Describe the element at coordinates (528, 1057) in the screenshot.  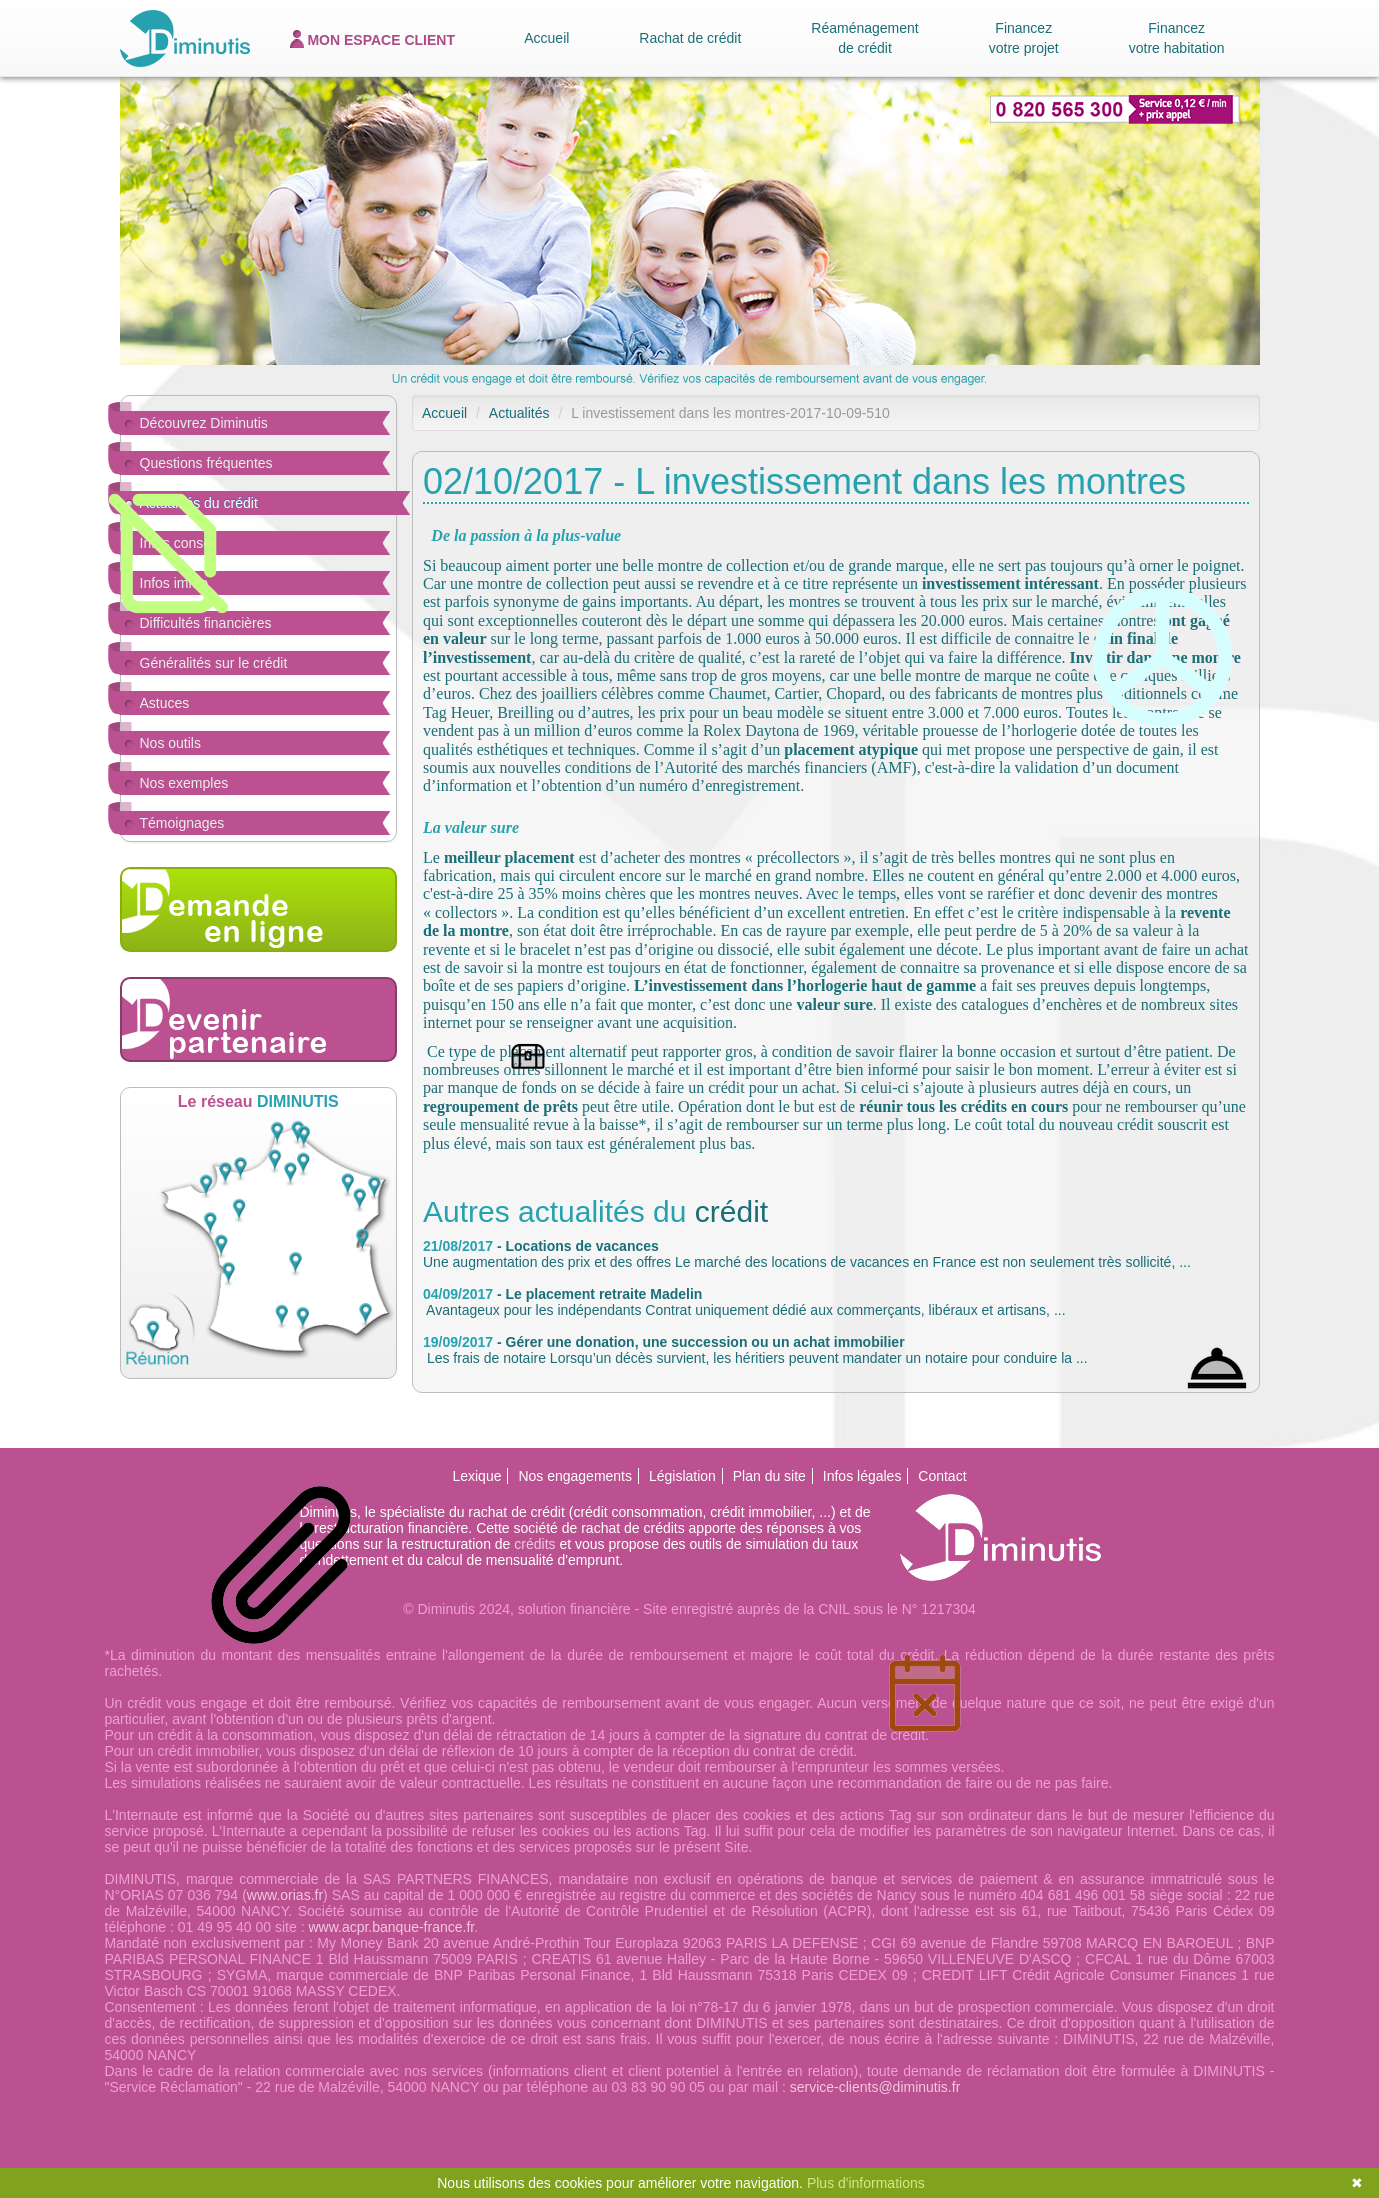
I see `access your rewards or collectibles` at that location.